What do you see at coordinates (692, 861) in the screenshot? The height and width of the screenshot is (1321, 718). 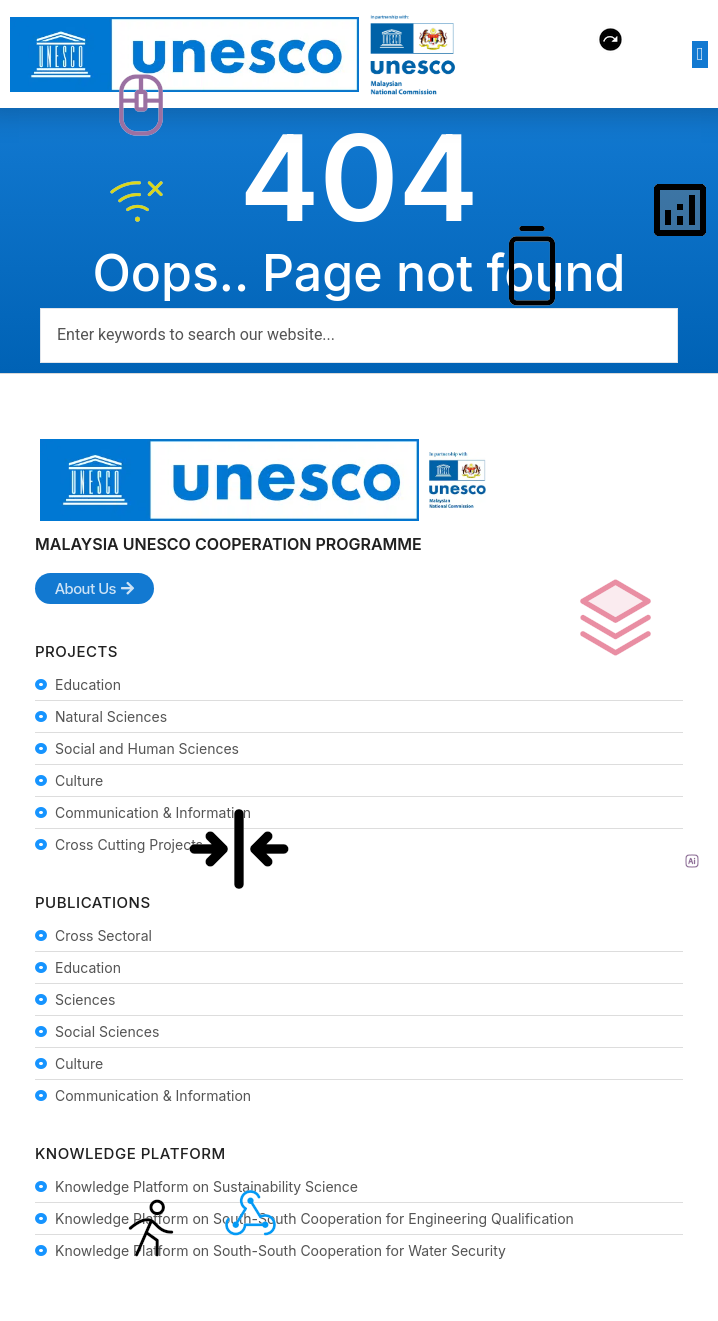 I see `open Adobe Illustrator` at bounding box center [692, 861].